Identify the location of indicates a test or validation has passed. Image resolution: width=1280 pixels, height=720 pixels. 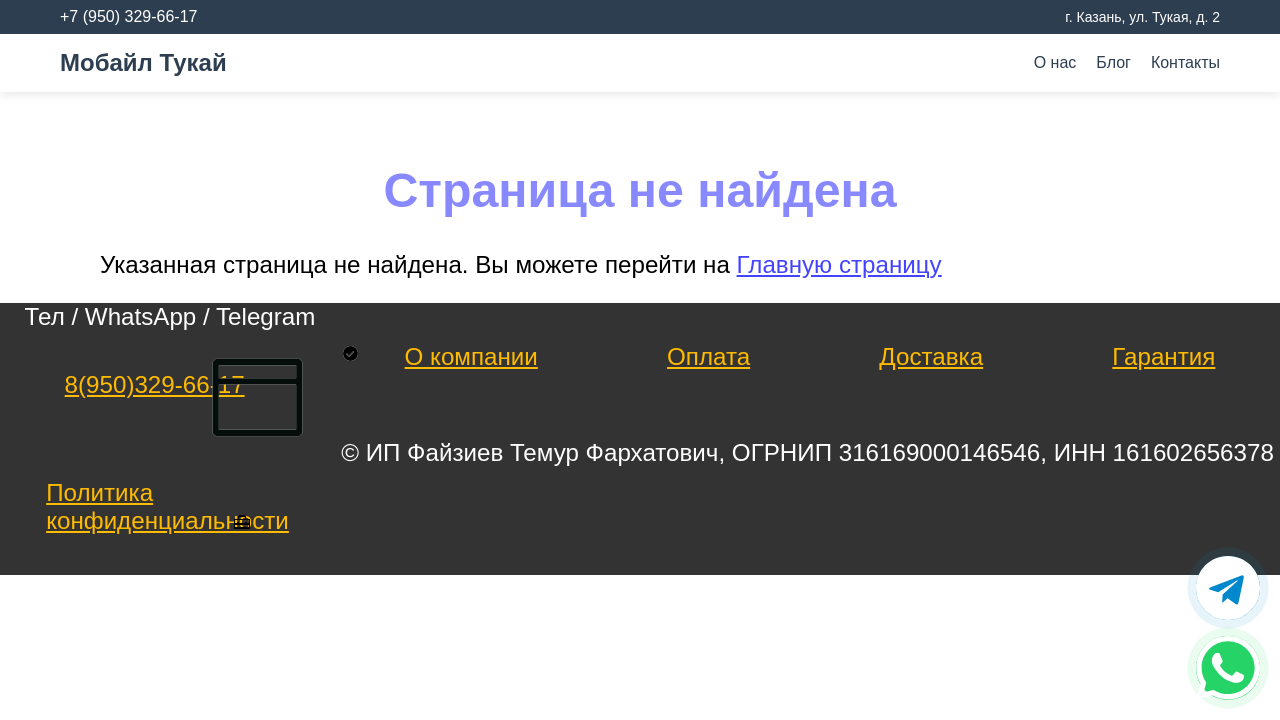
(350, 353).